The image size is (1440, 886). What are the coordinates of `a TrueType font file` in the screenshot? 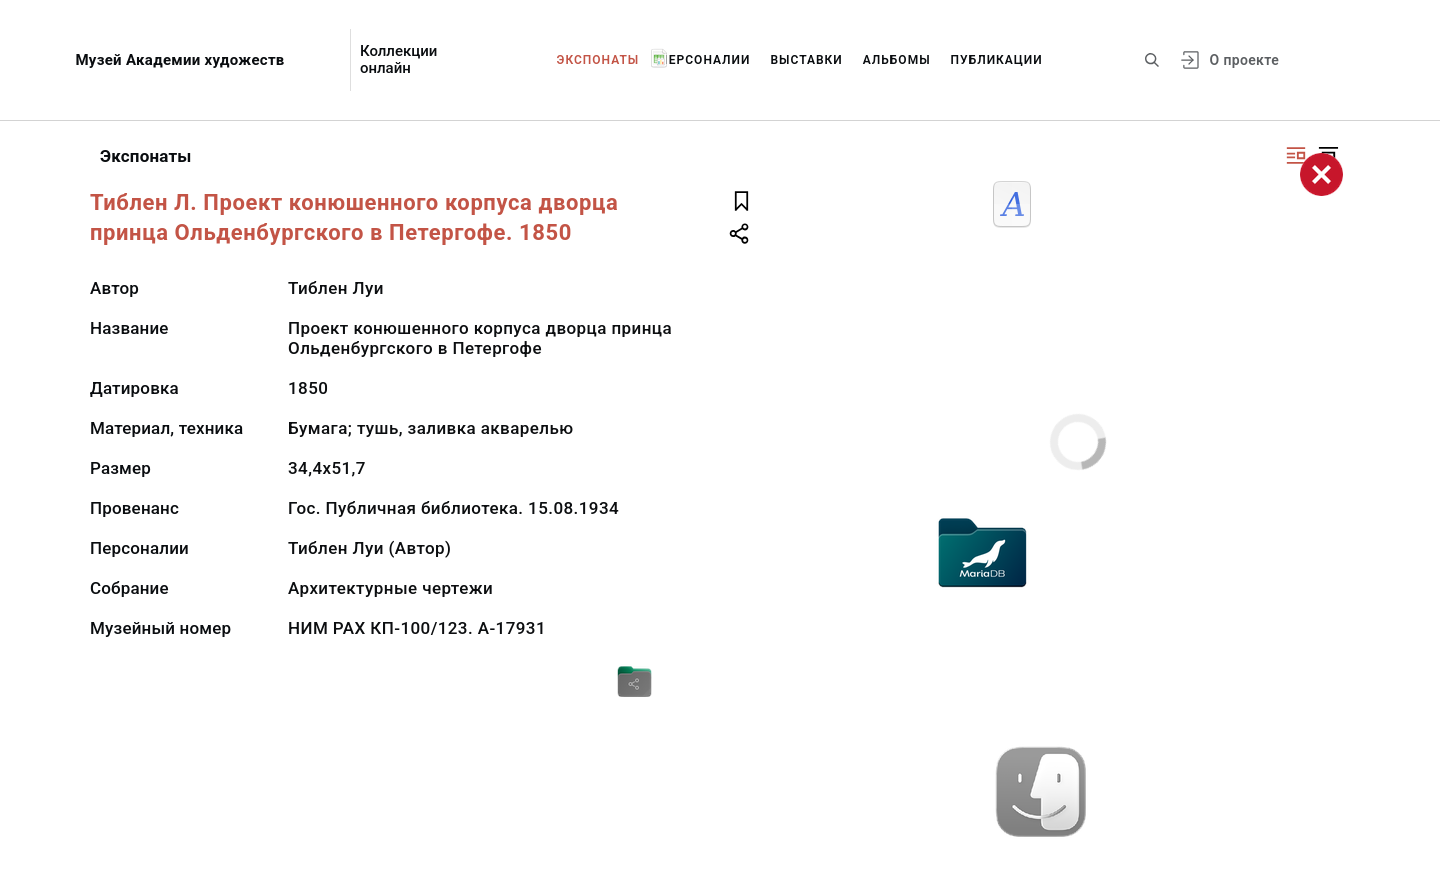 It's located at (1012, 204).